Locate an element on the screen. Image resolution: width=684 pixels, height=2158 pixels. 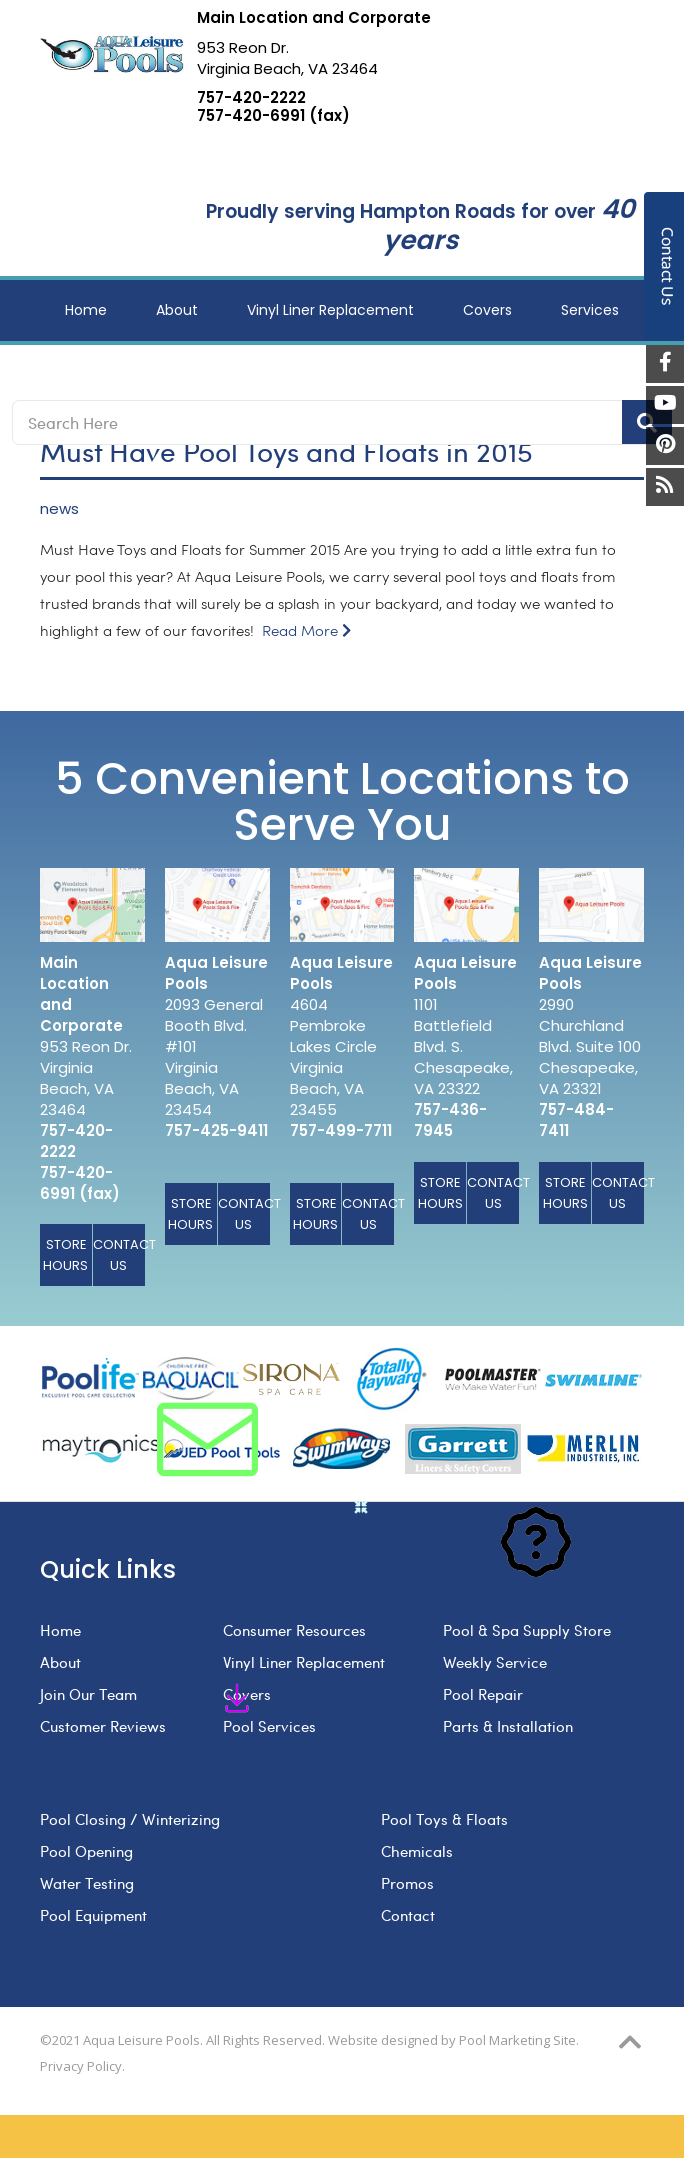
download a file or content is located at coordinates (237, 1698).